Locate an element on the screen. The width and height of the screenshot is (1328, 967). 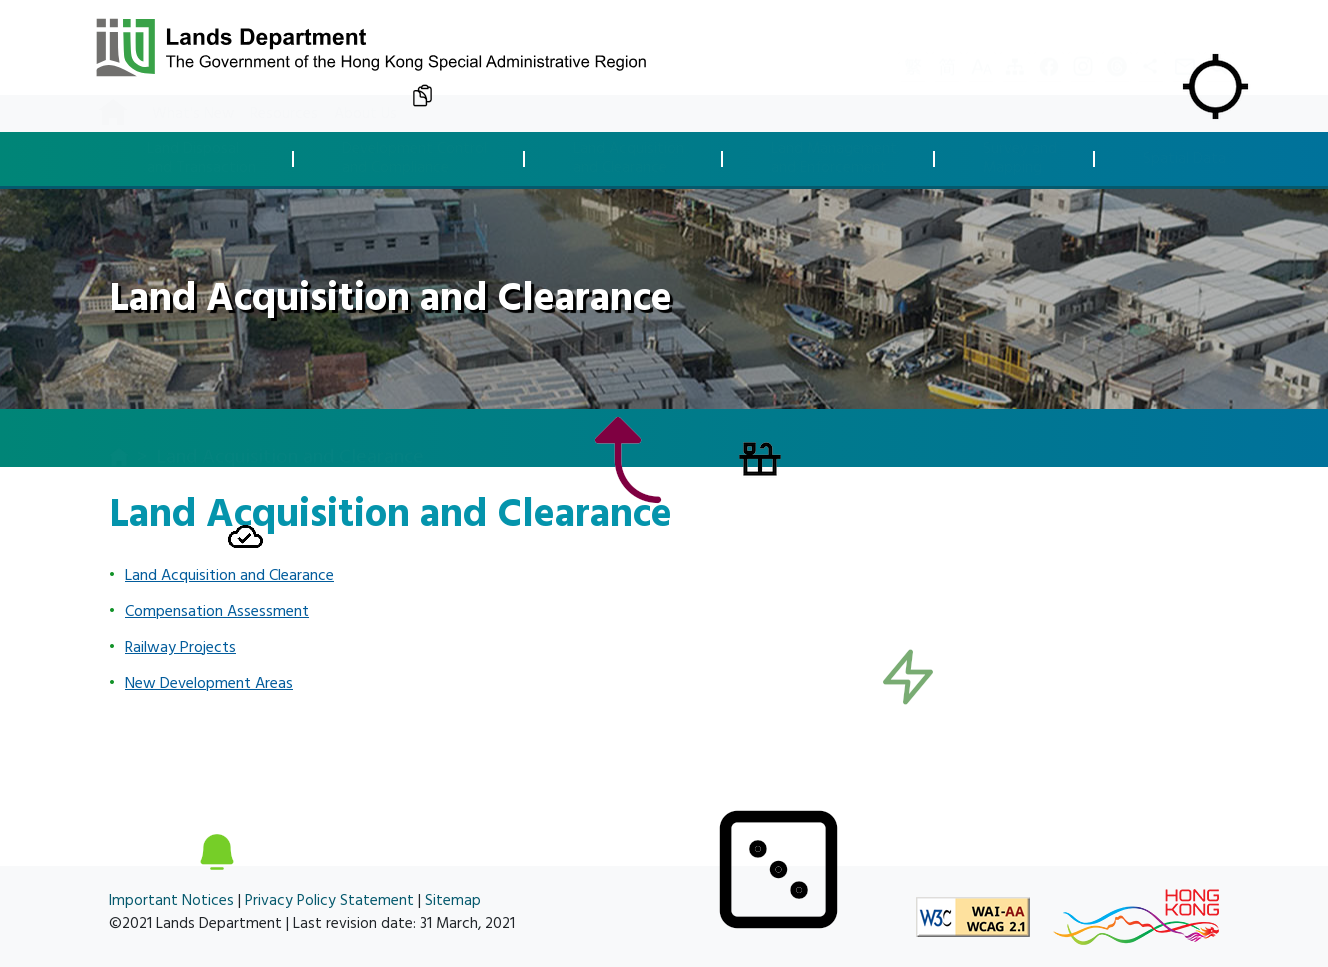
go back and up to previous level is located at coordinates (628, 460).